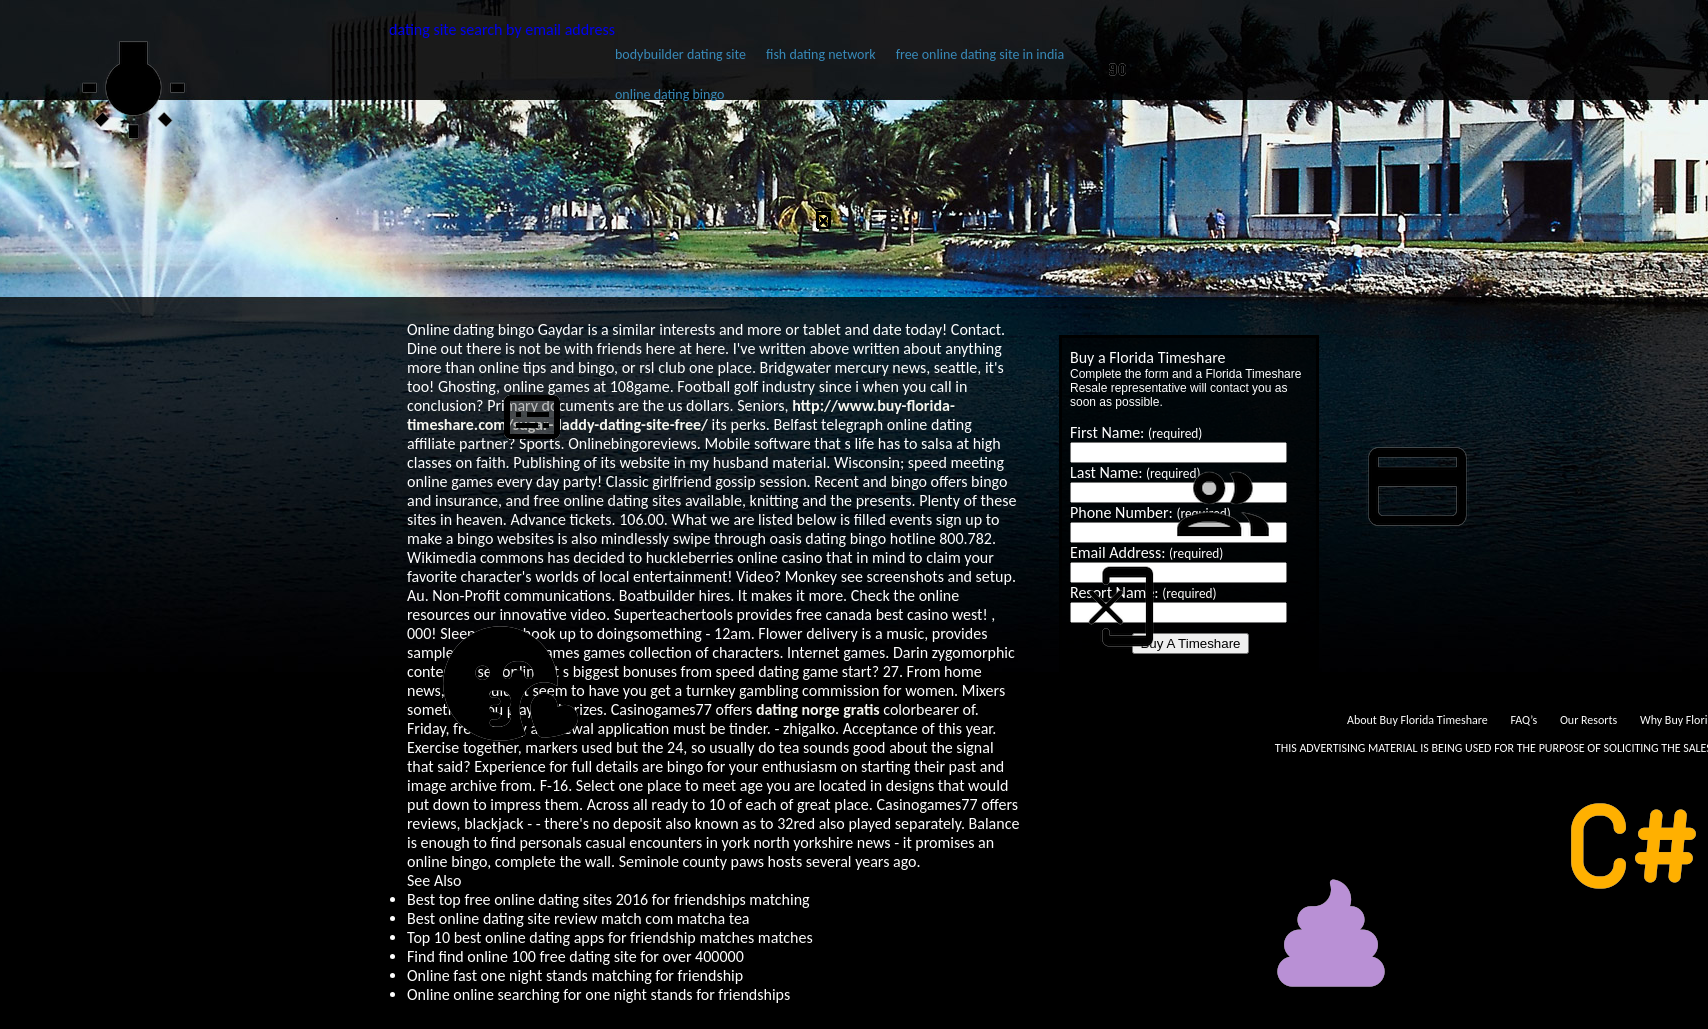  I want to click on displays the number 90 as a badge or counter, so click(1117, 69).